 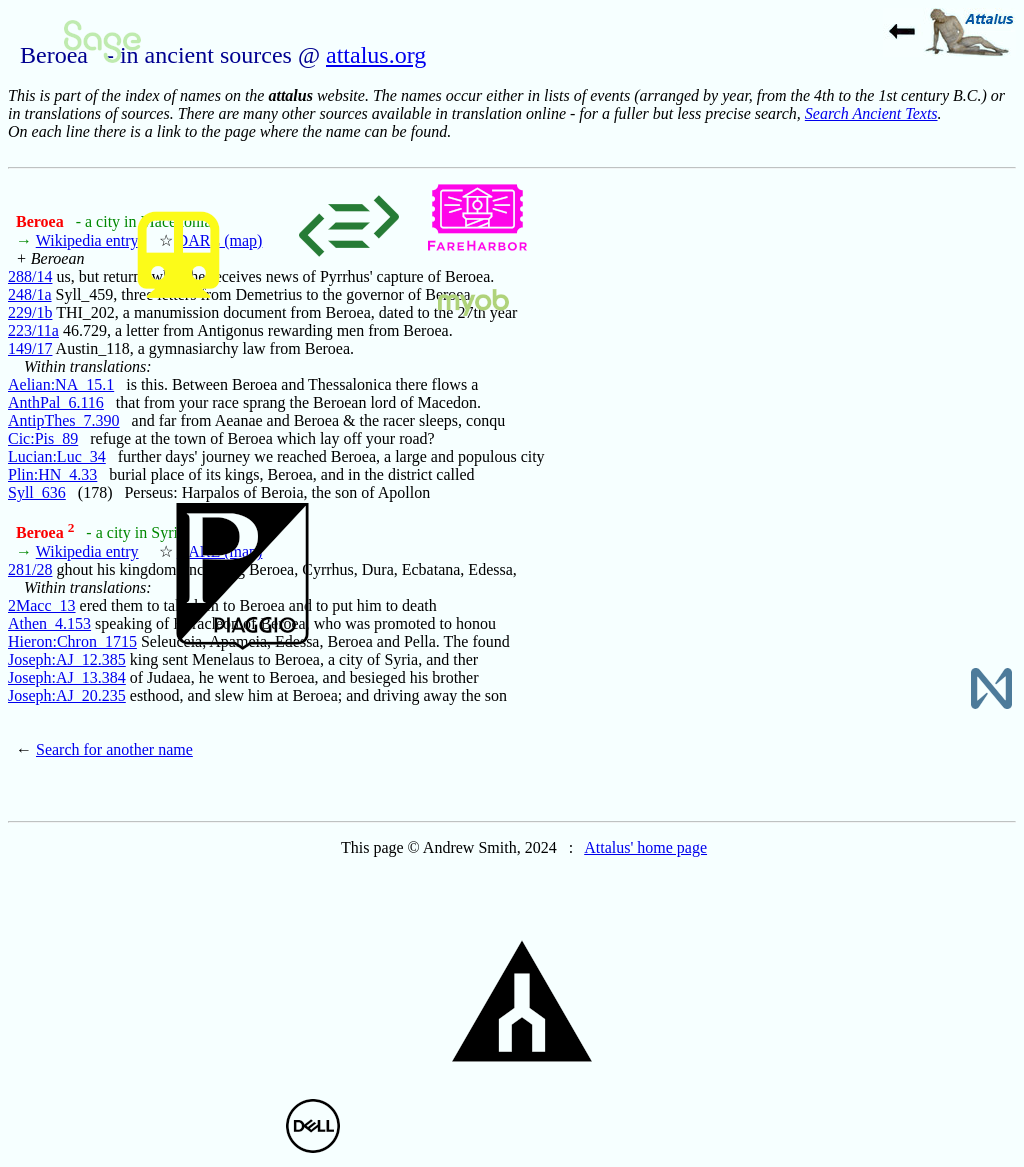 What do you see at coordinates (522, 1001) in the screenshot?
I see `open the Trailforks app` at bounding box center [522, 1001].